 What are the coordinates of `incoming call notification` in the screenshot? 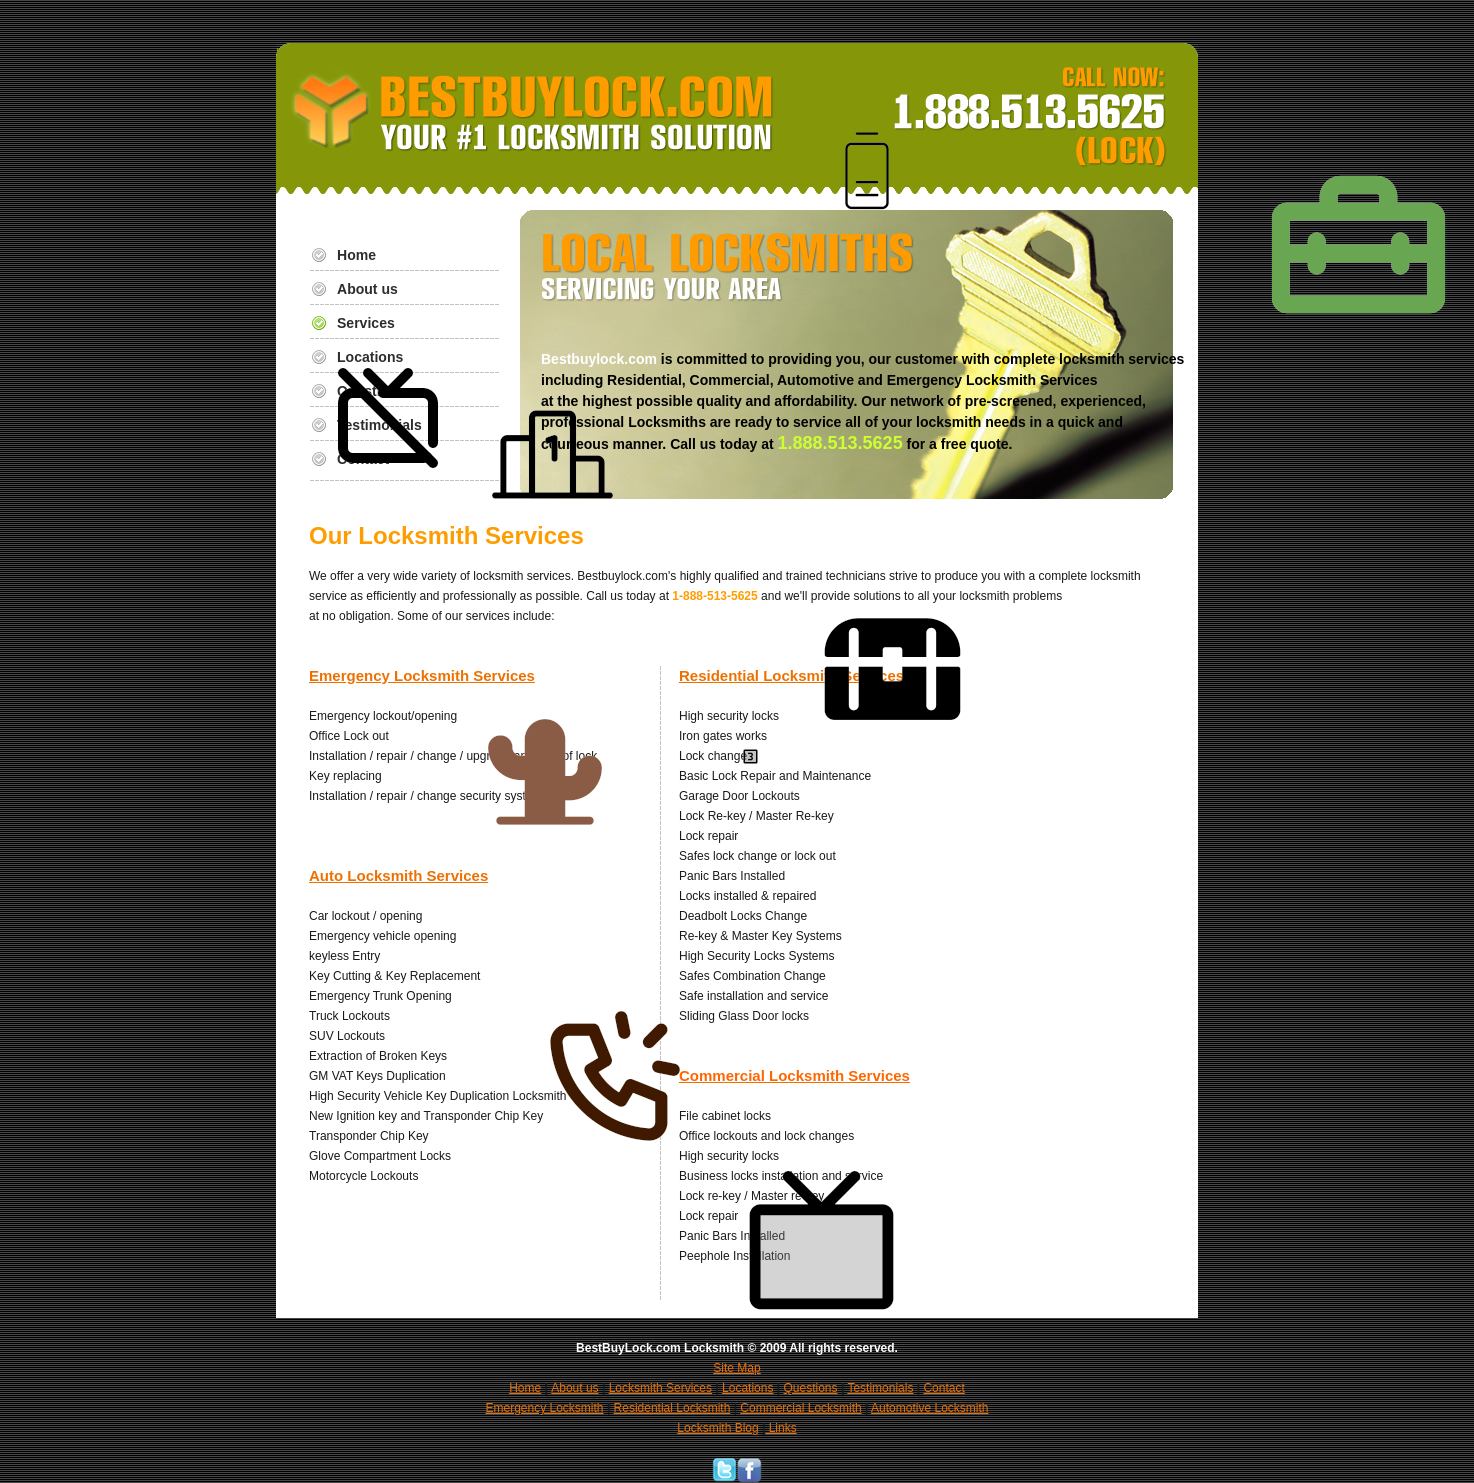 It's located at (612, 1079).